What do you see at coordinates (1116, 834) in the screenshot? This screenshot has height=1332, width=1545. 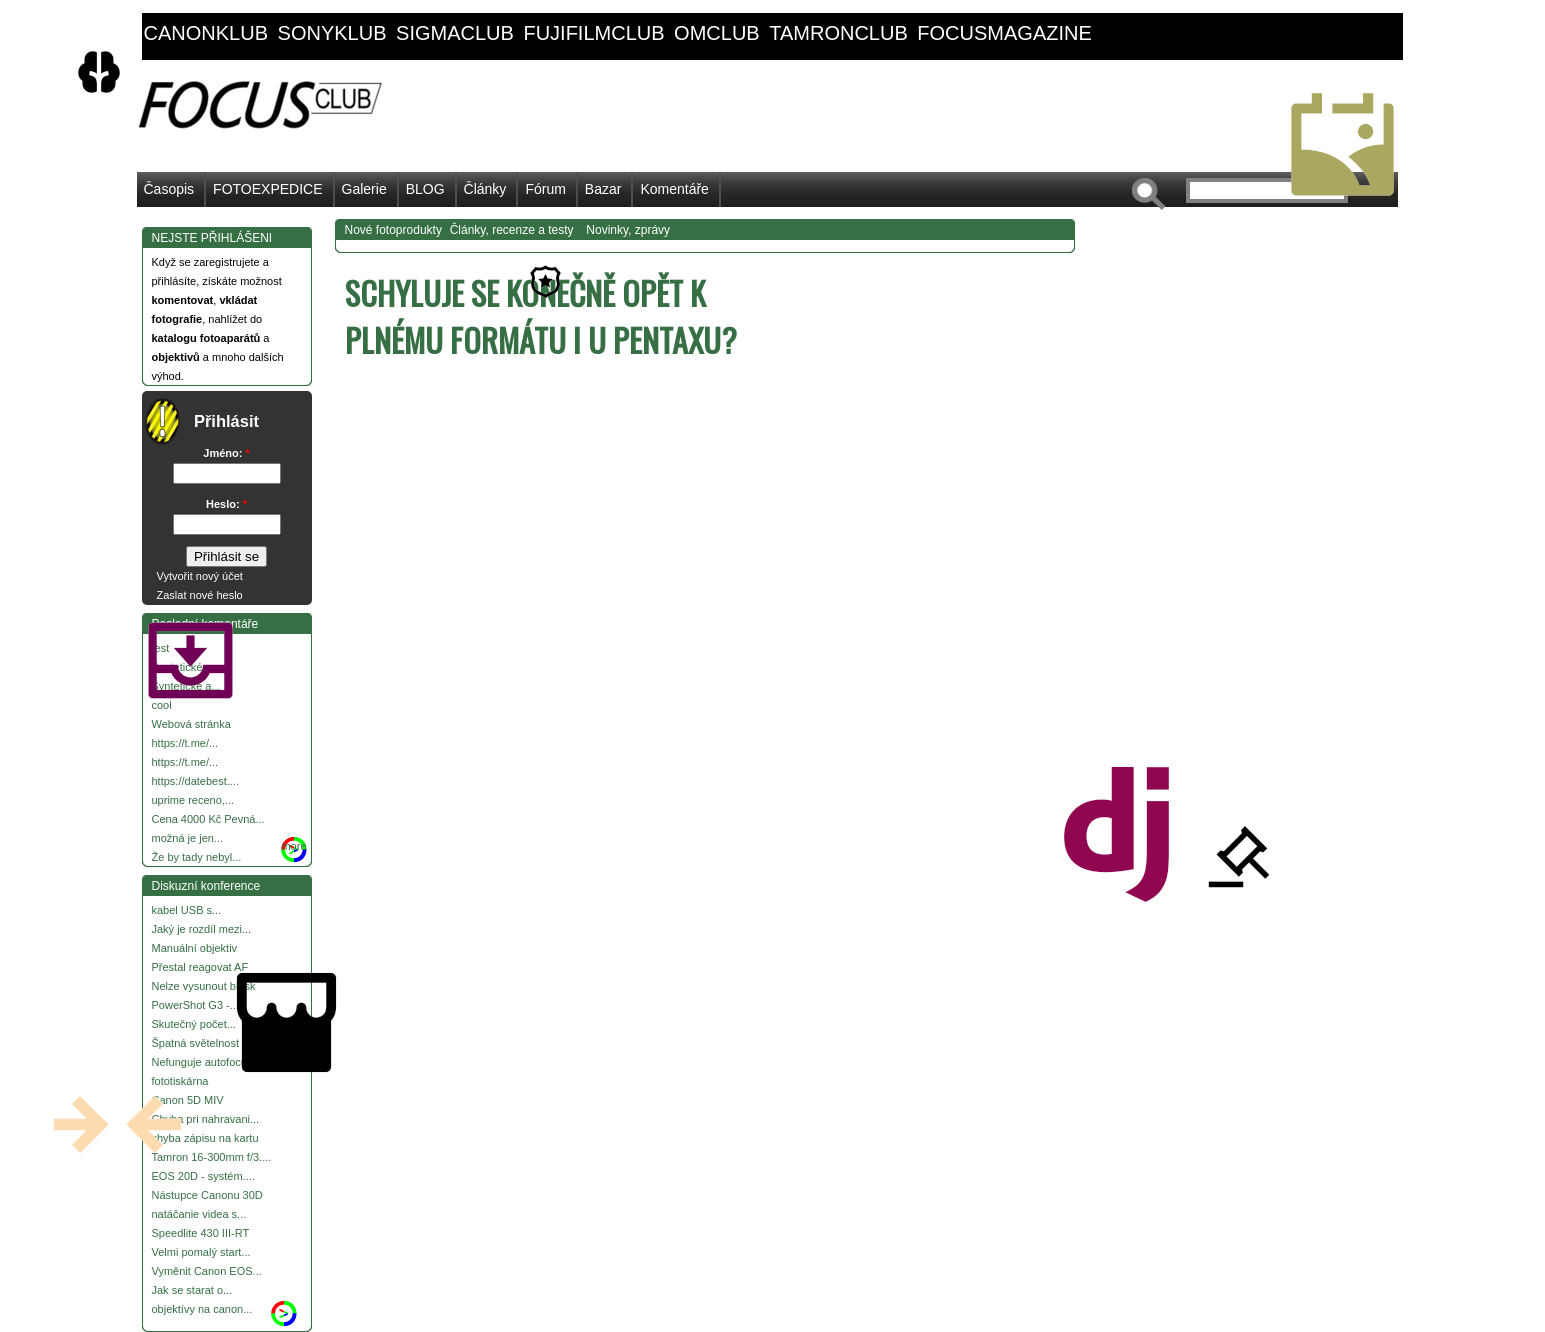 I see `Django web framework logo` at bounding box center [1116, 834].